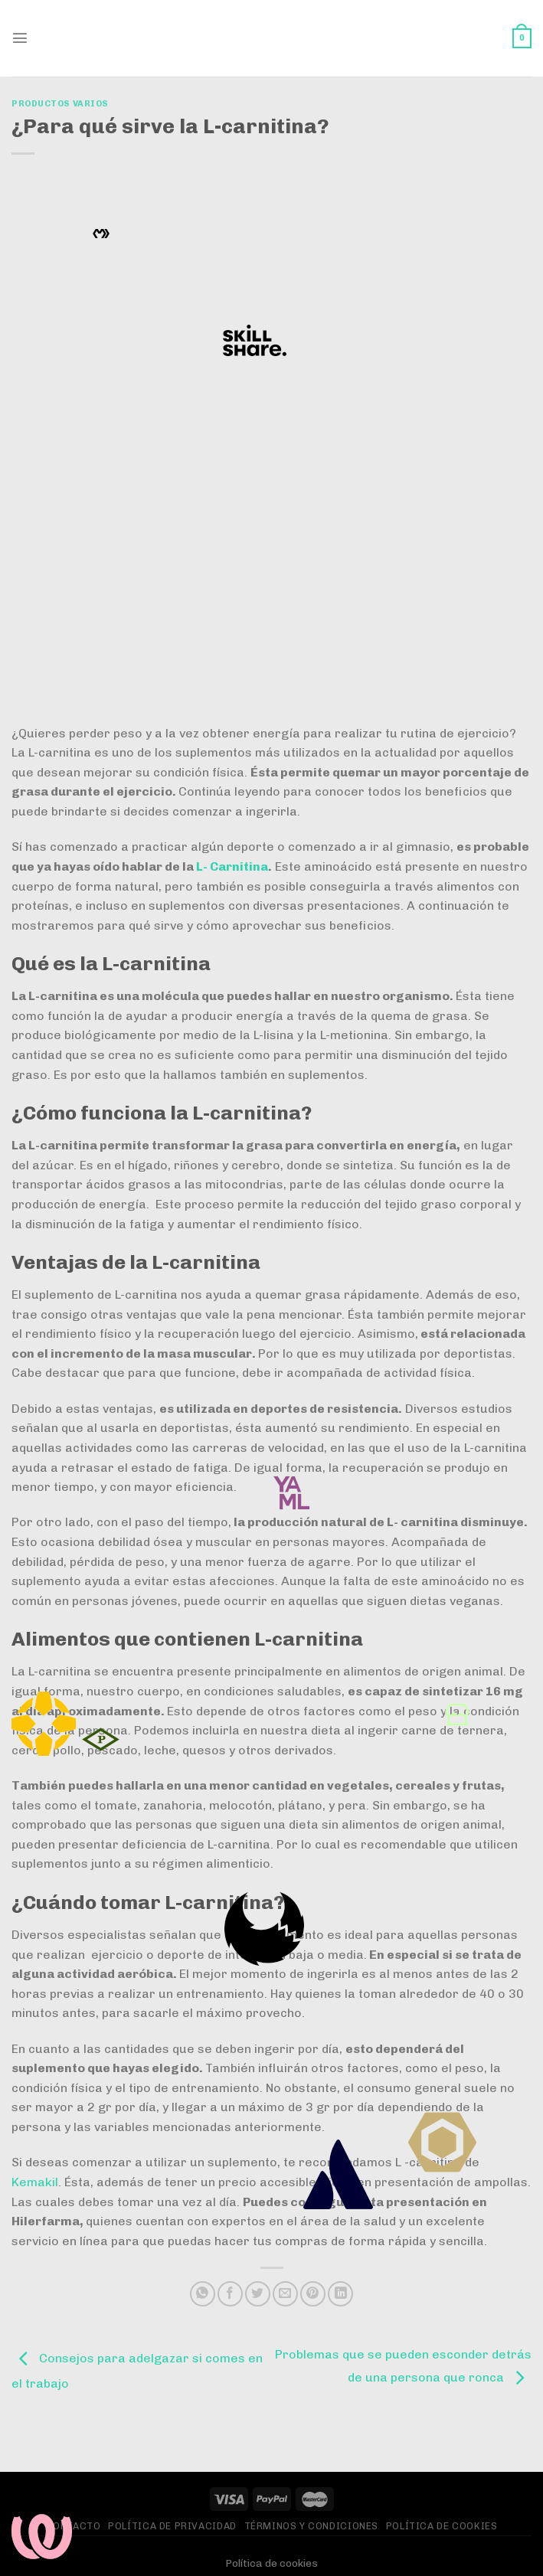 Image resolution: width=543 pixels, height=2576 pixels. What do you see at coordinates (264, 1929) in the screenshot?
I see `apifox application logo` at bounding box center [264, 1929].